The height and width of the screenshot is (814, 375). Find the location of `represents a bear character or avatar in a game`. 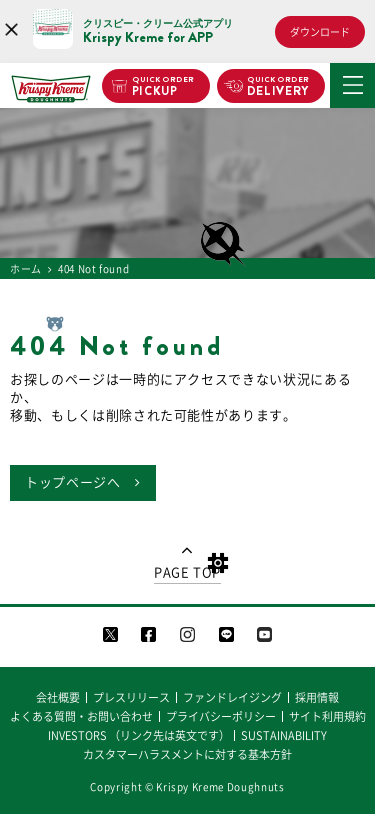

represents a bear character or avatar in a game is located at coordinates (55, 324).